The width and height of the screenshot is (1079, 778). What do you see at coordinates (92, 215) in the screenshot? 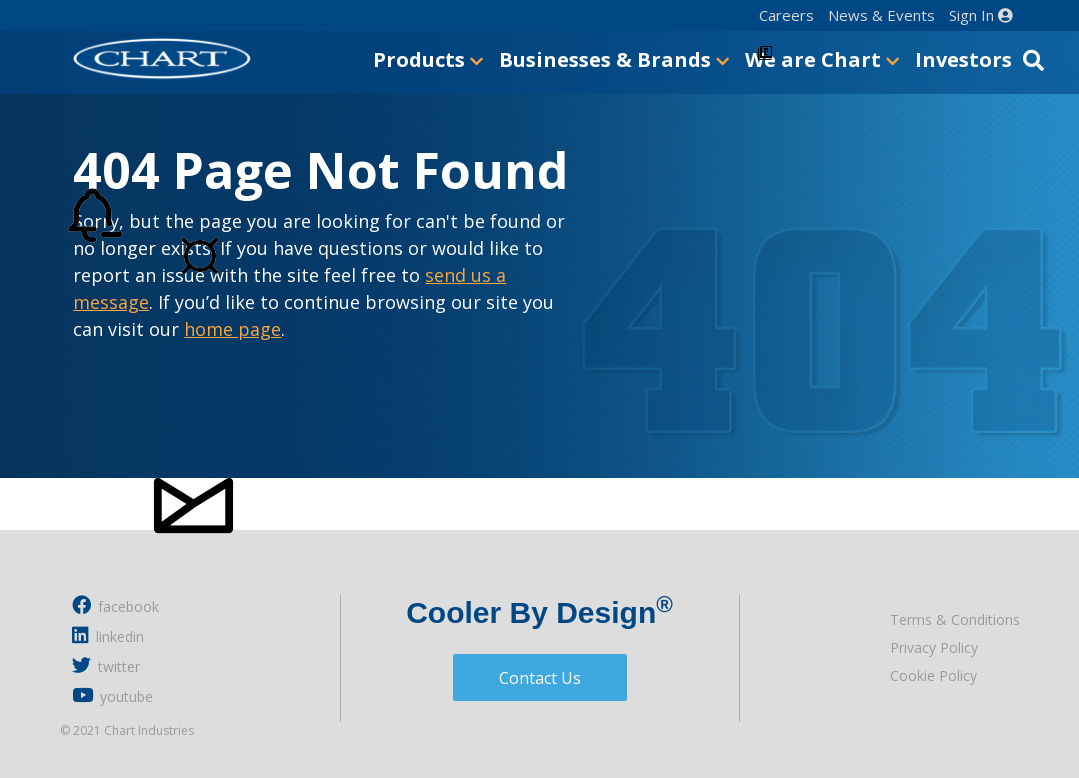
I see `remove or dismiss a notification` at bounding box center [92, 215].